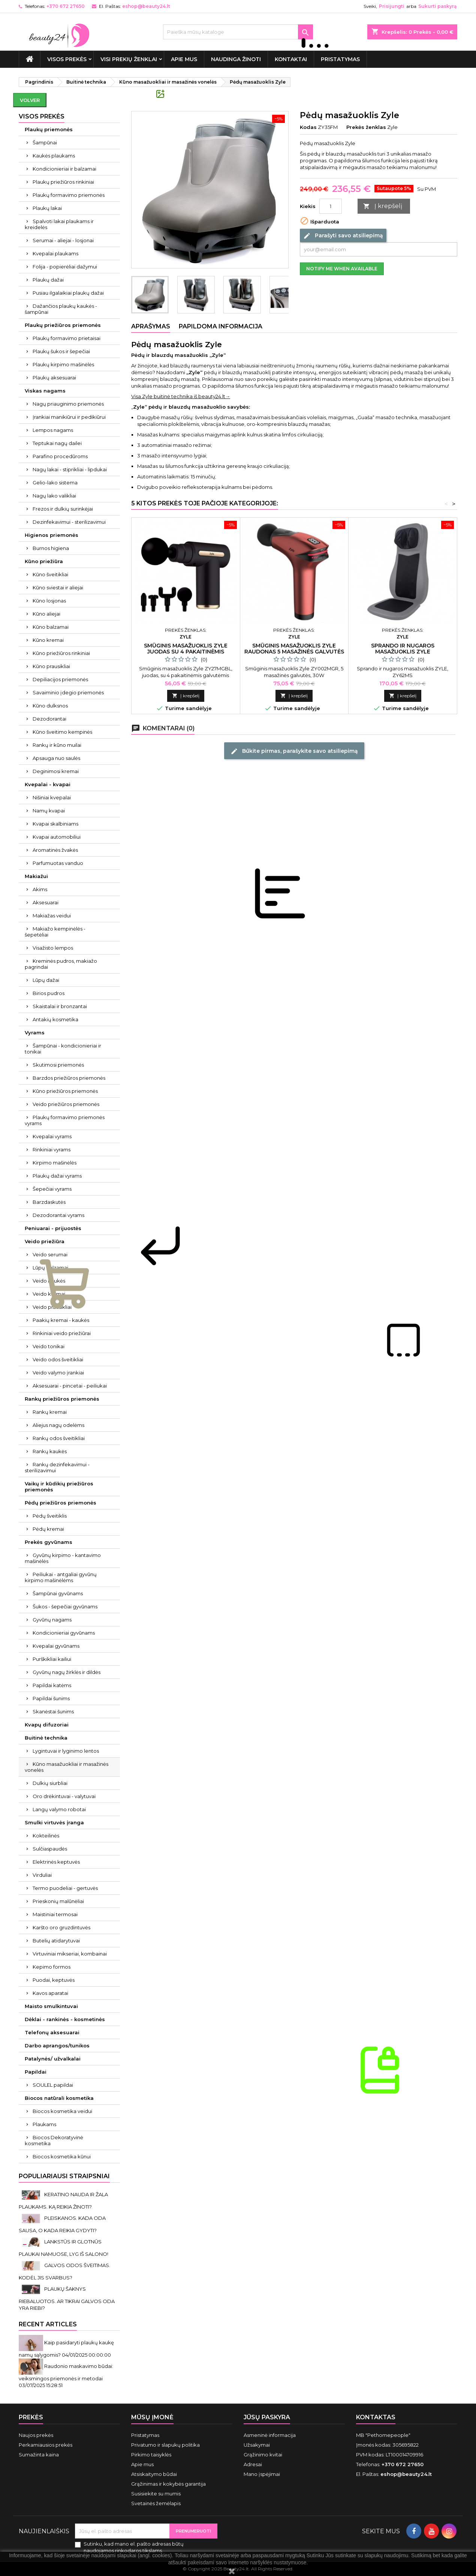  Describe the element at coordinates (280, 893) in the screenshot. I see `view declining metrics or statistics` at that location.